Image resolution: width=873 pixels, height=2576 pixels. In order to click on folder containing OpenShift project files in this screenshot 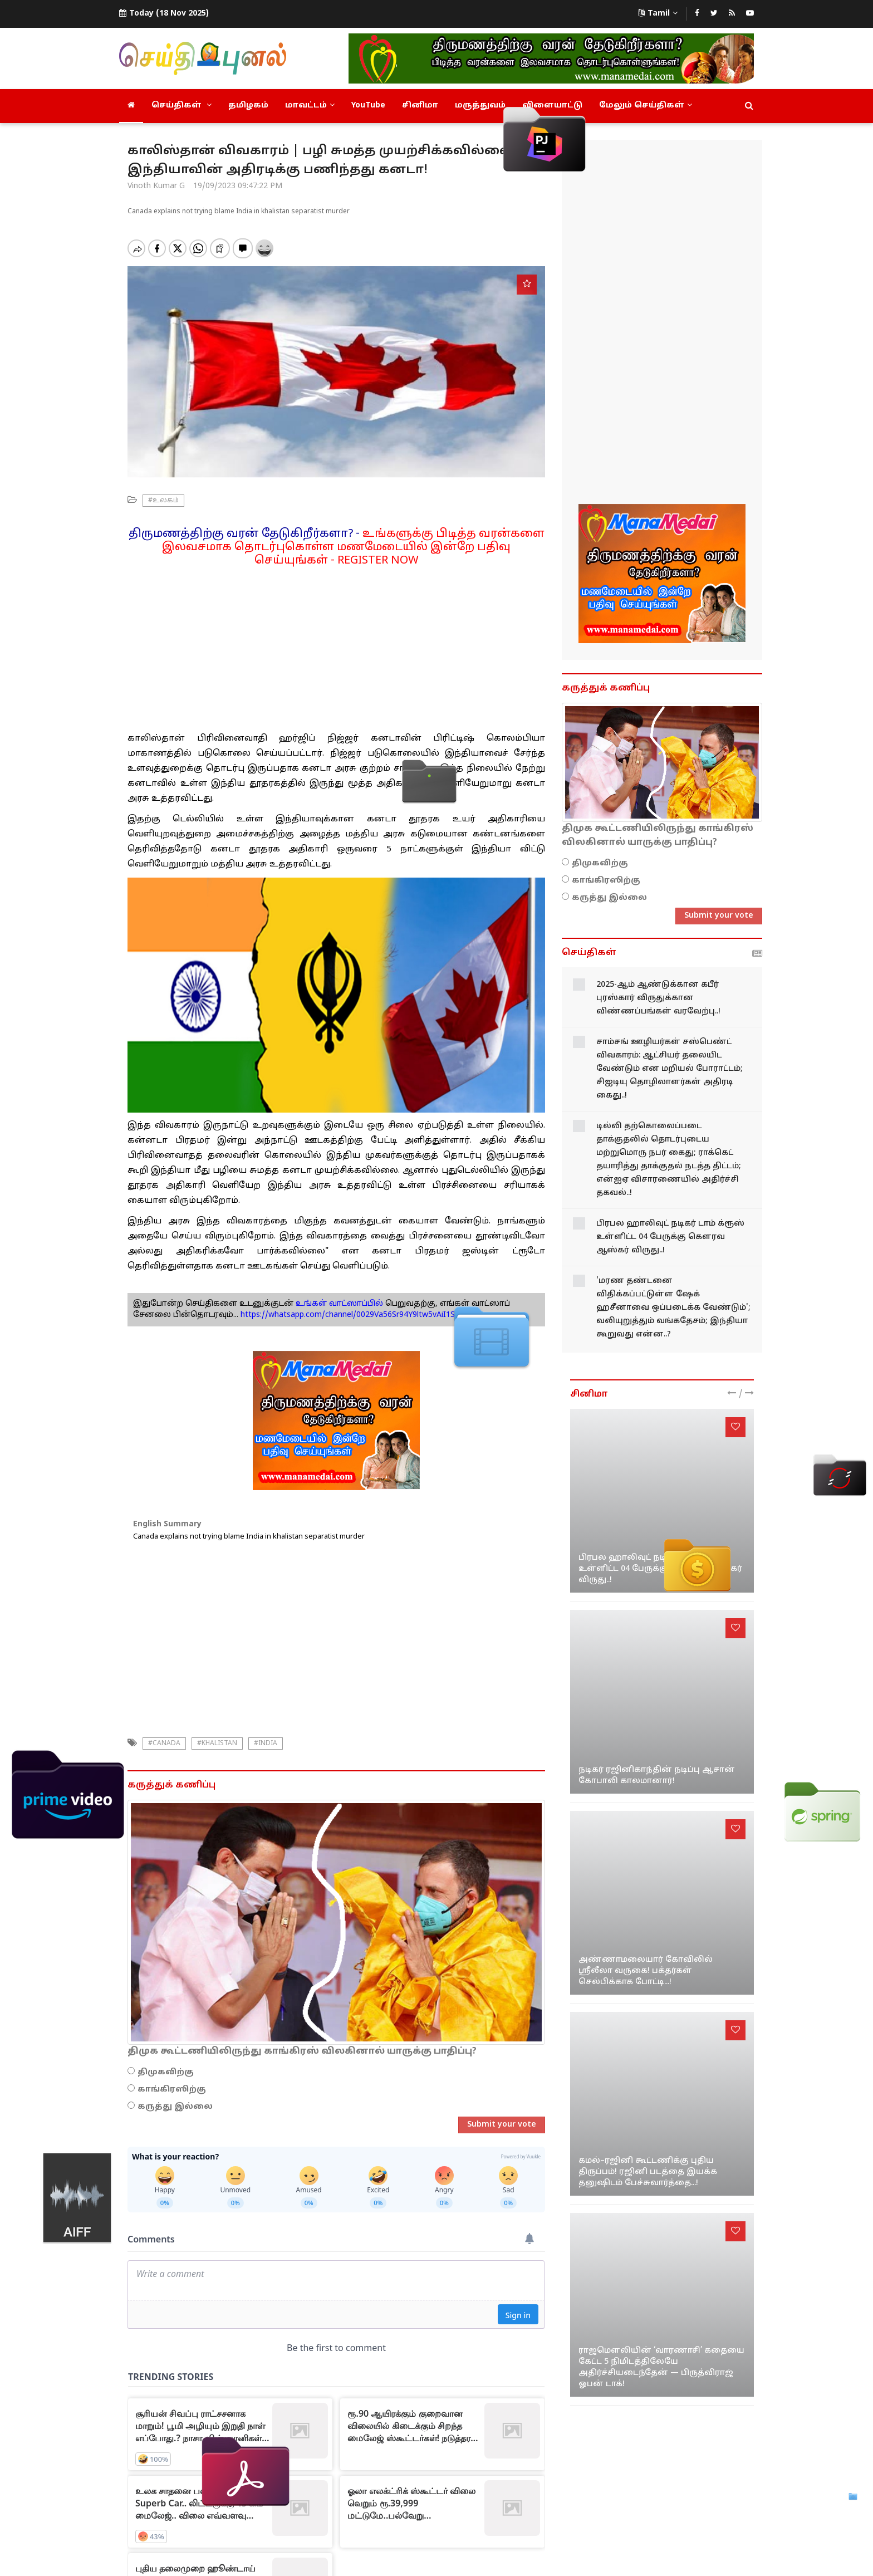, I will do `click(840, 1476)`.